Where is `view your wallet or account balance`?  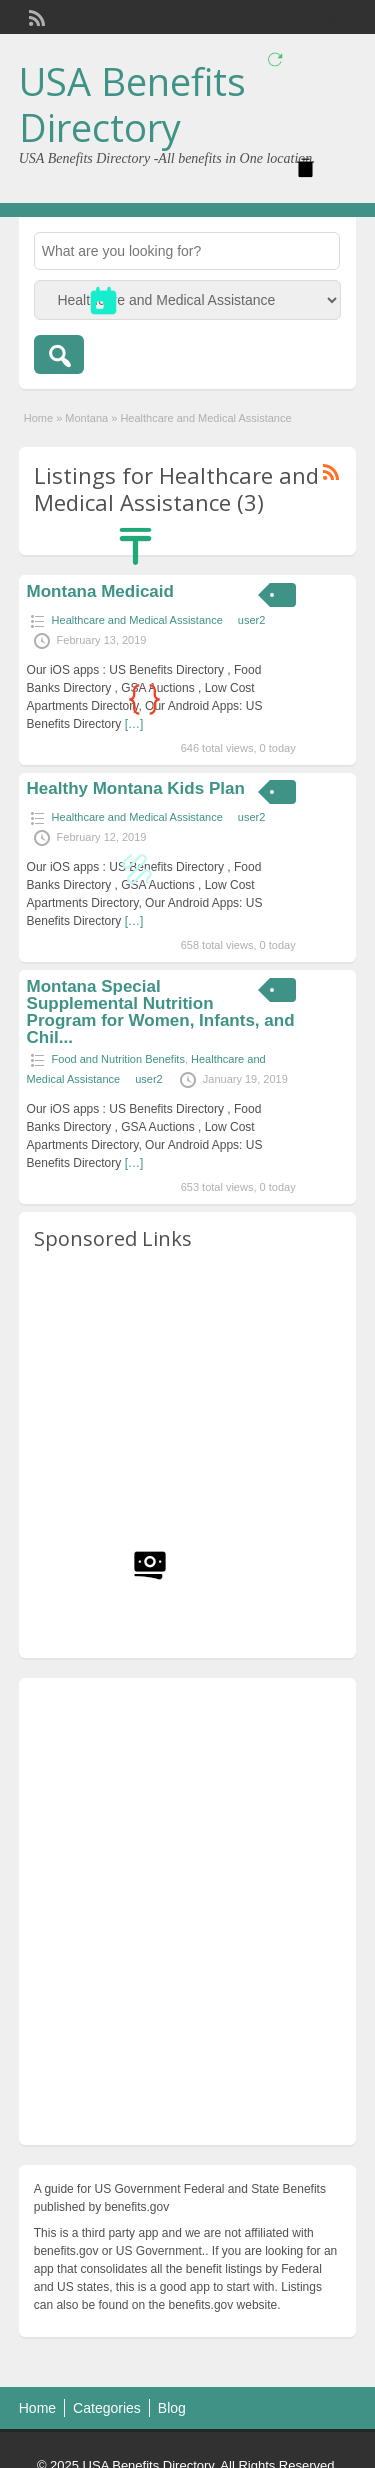
view your wallet or account balance is located at coordinates (150, 1565).